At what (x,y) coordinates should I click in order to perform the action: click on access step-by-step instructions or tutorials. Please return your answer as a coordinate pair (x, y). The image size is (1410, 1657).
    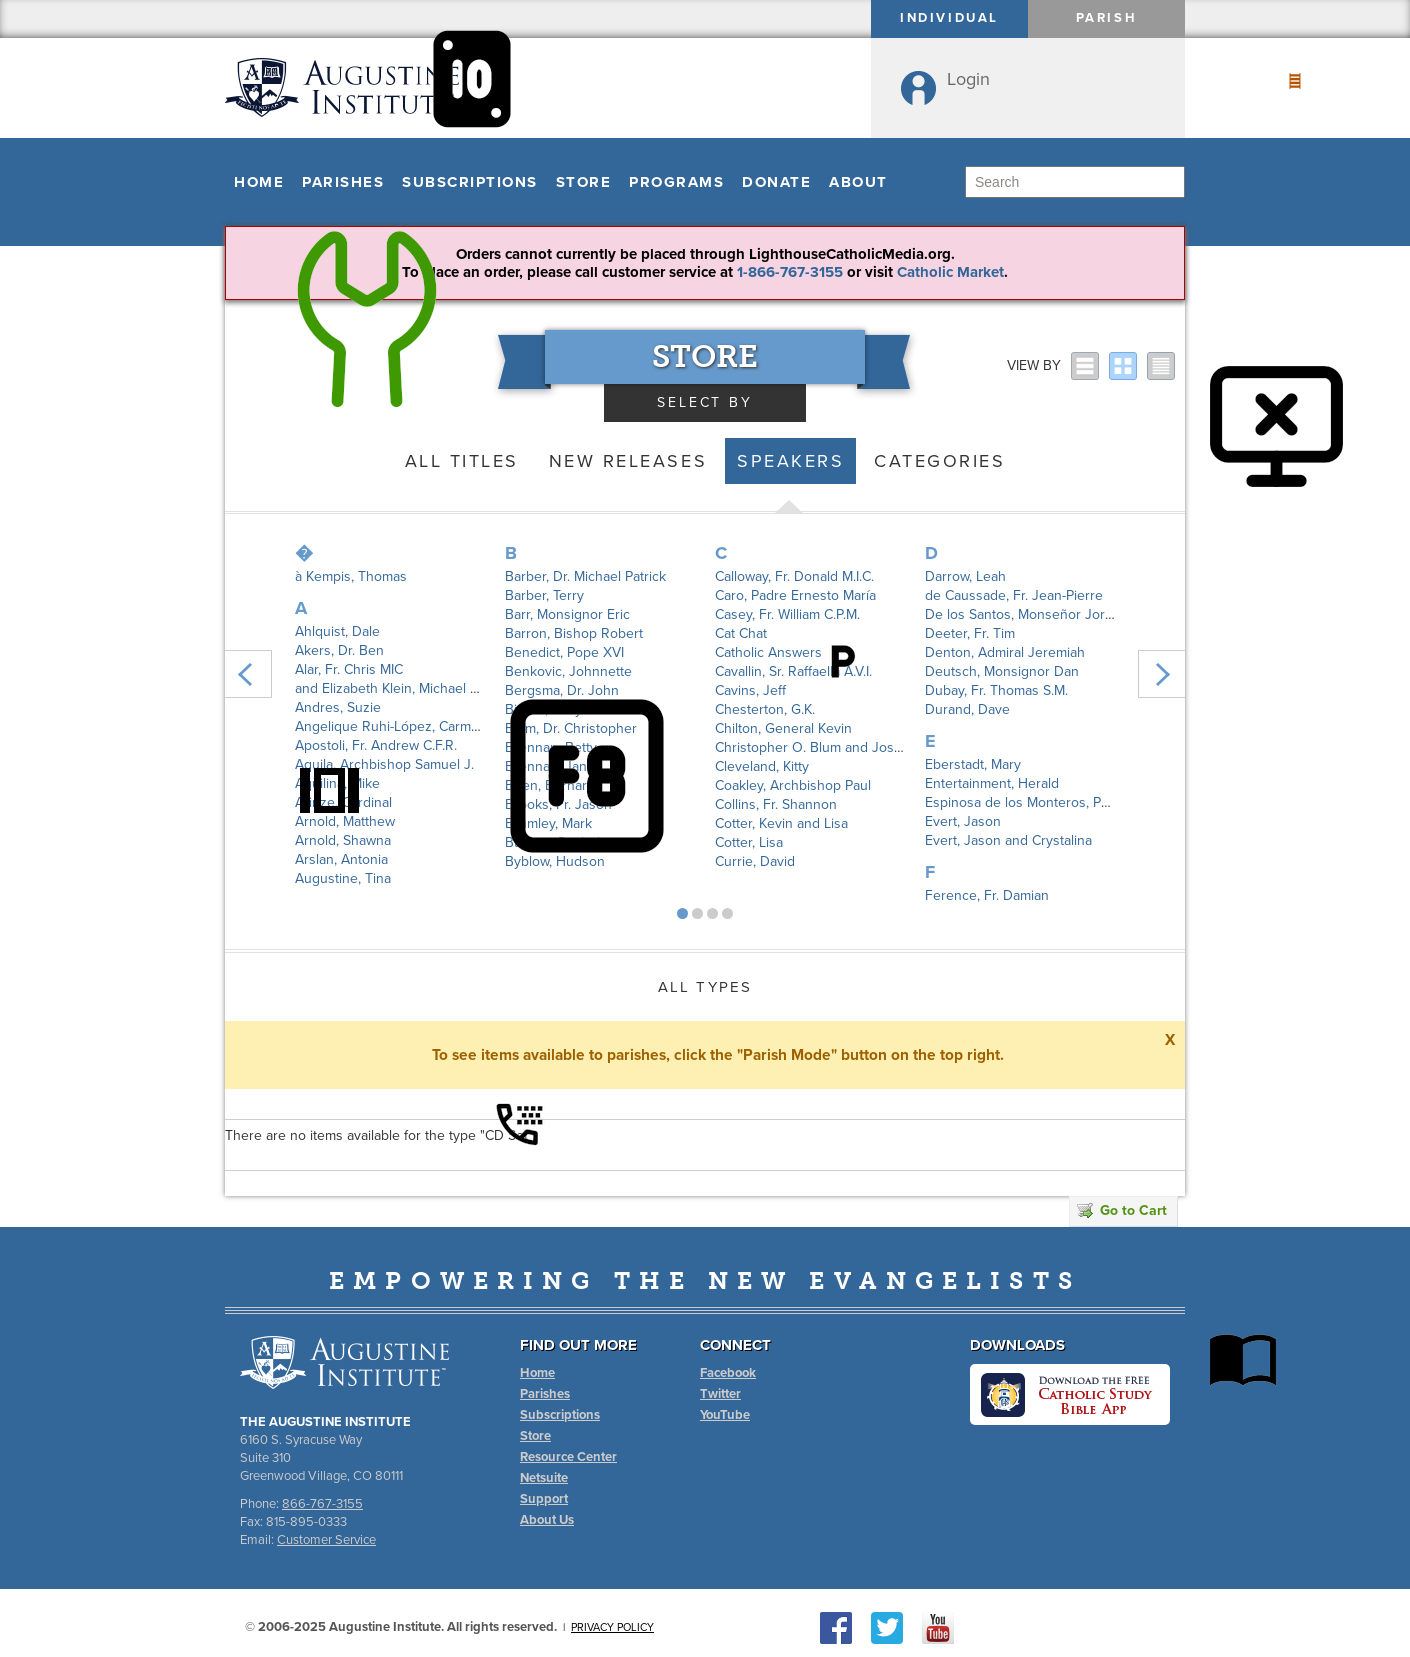
    Looking at the image, I should click on (1295, 81).